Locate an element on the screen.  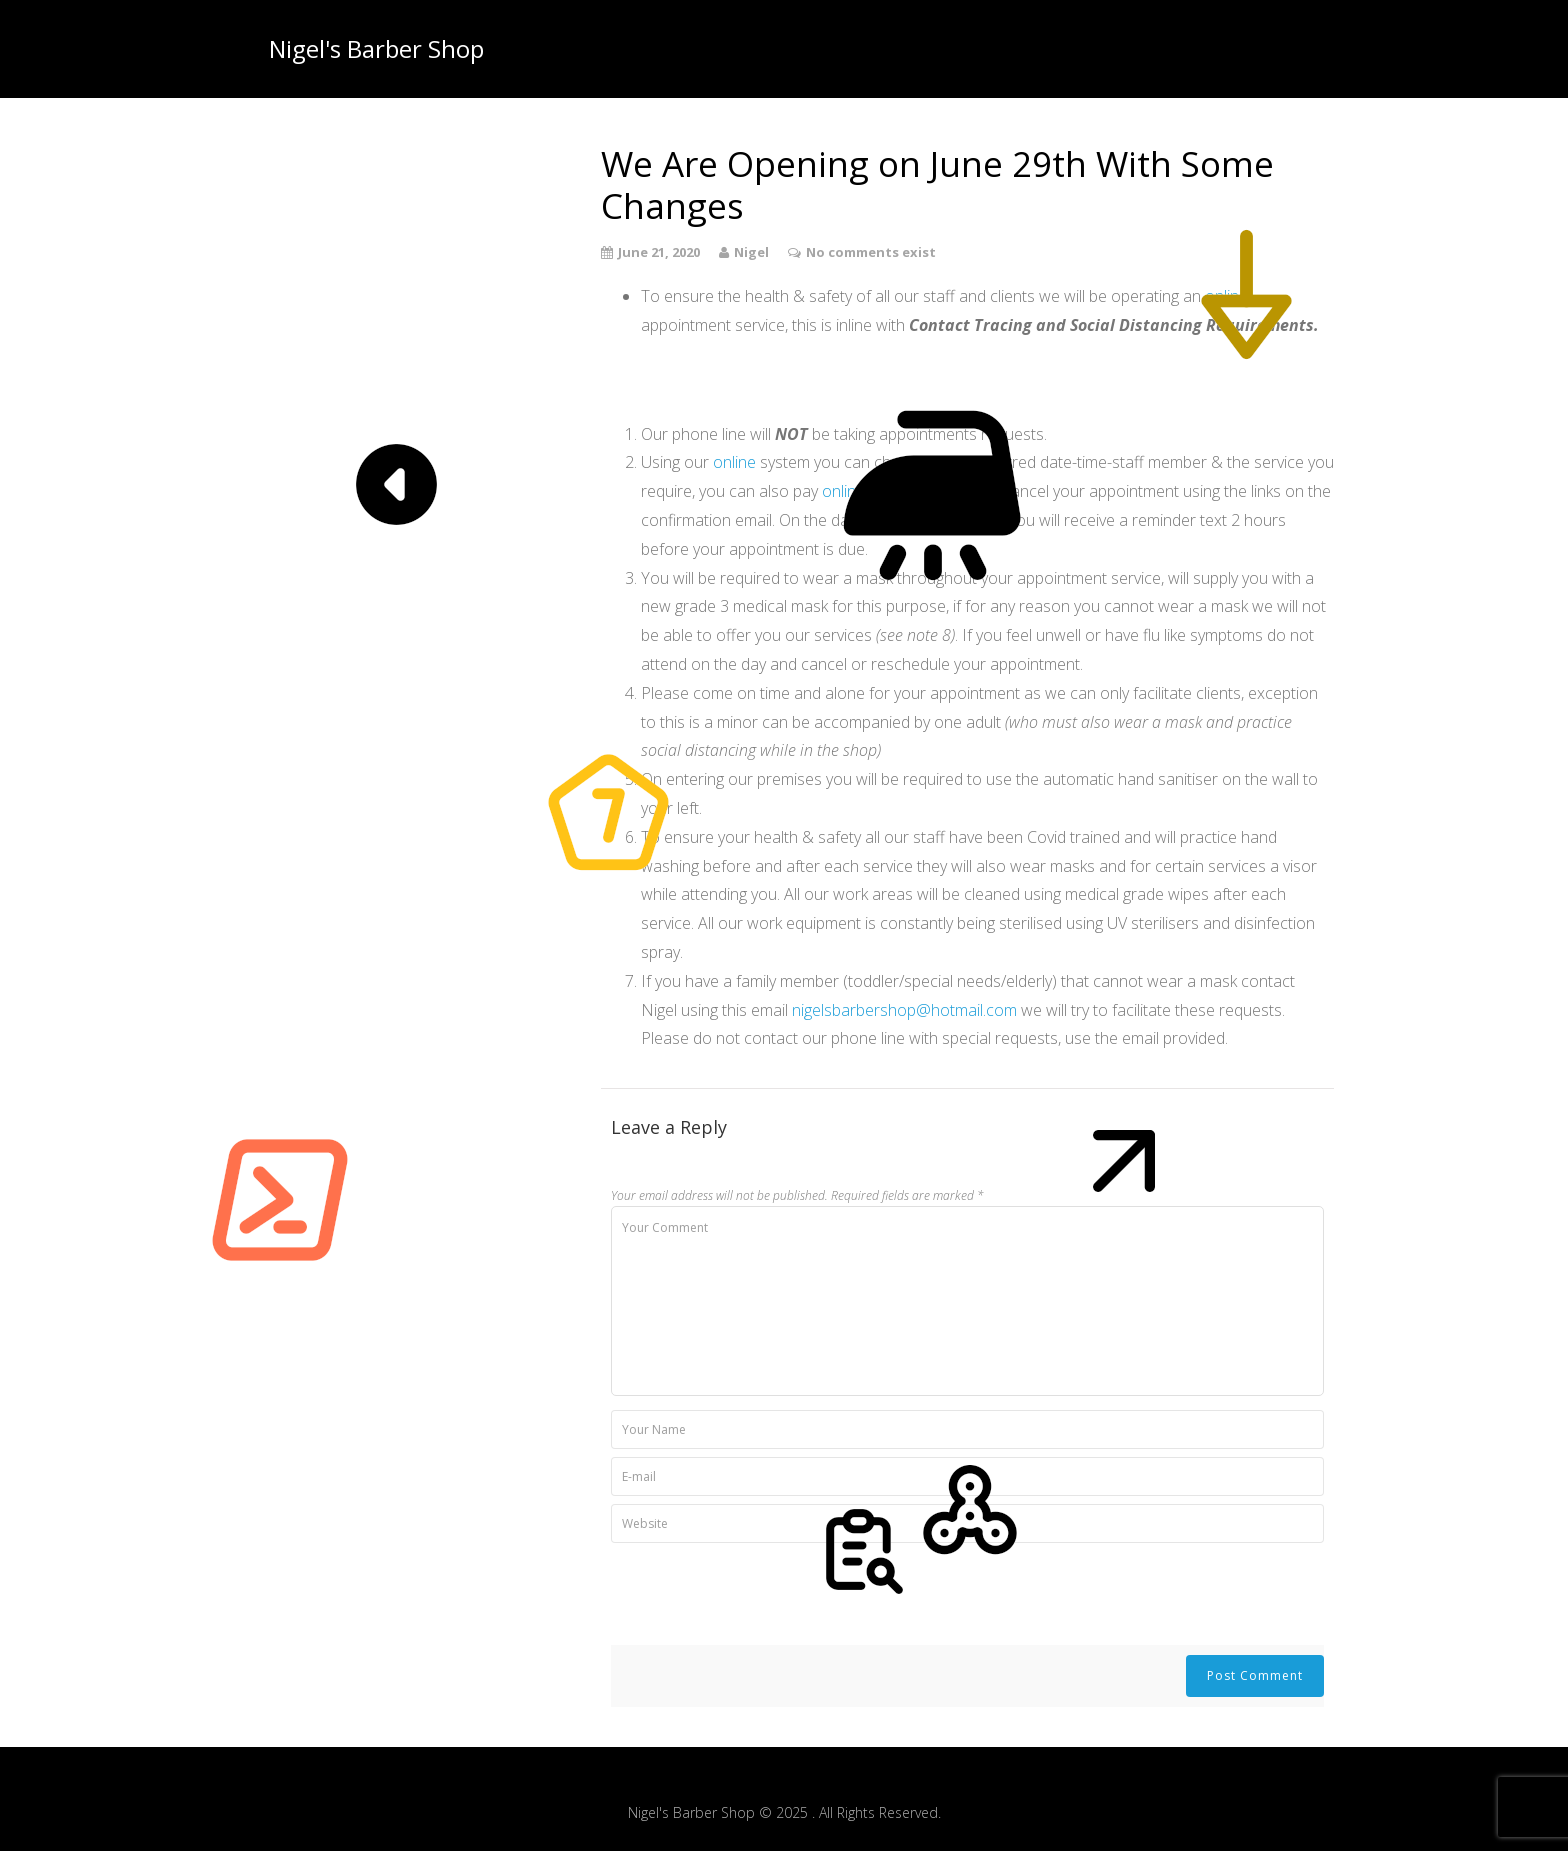
indicates loading or processing in progress is located at coordinates (970, 1516).